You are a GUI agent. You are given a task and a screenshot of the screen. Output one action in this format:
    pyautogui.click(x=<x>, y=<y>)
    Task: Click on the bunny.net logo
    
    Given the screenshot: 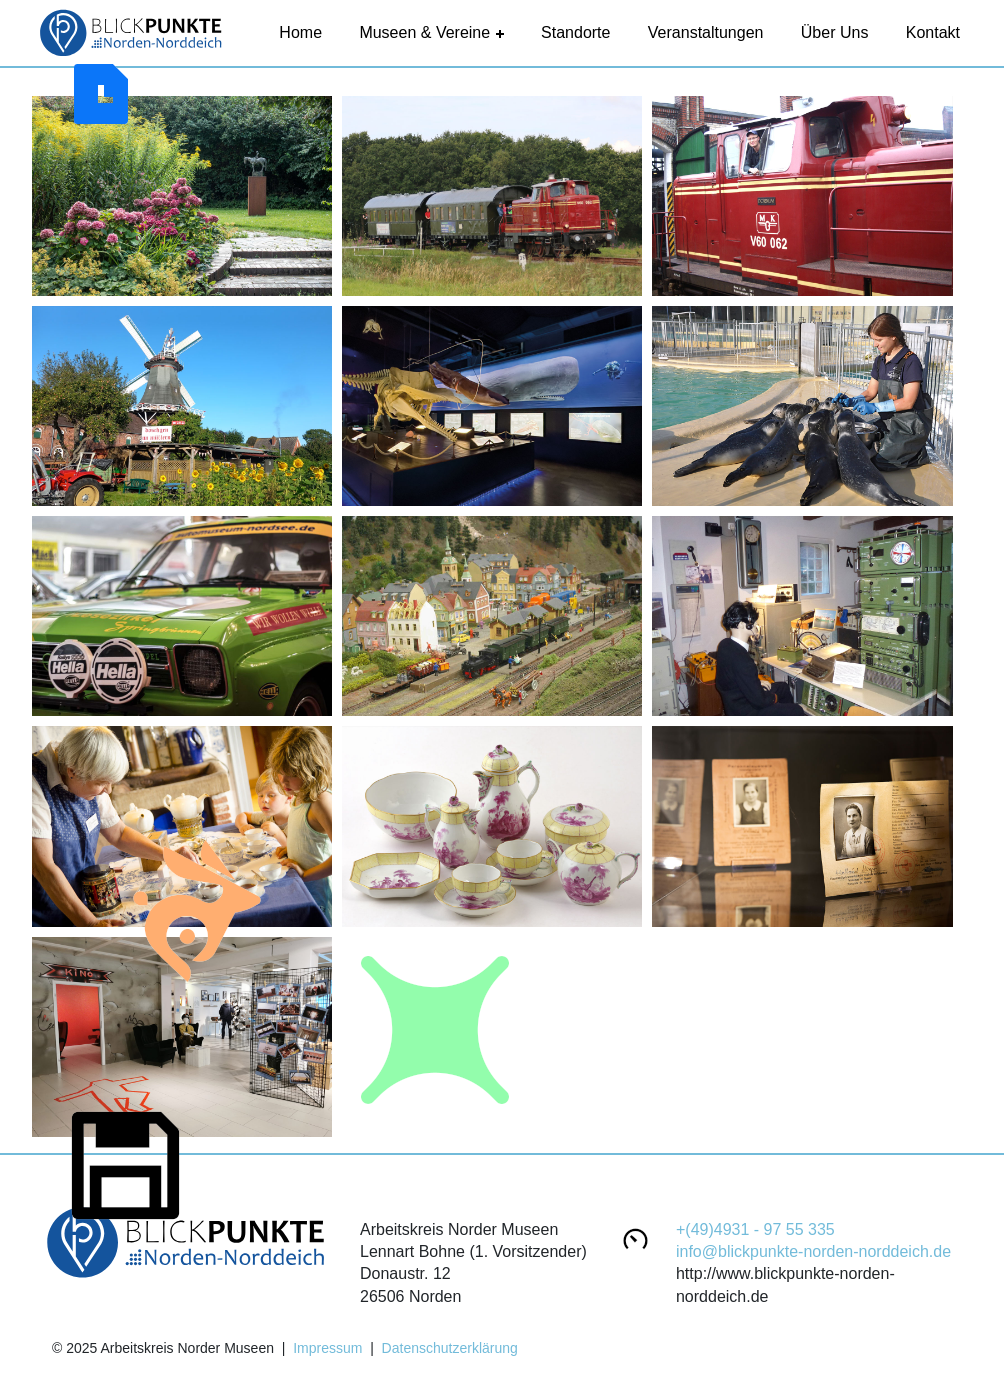 What is the action you would take?
    pyautogui.click(x=197, y=911)
    